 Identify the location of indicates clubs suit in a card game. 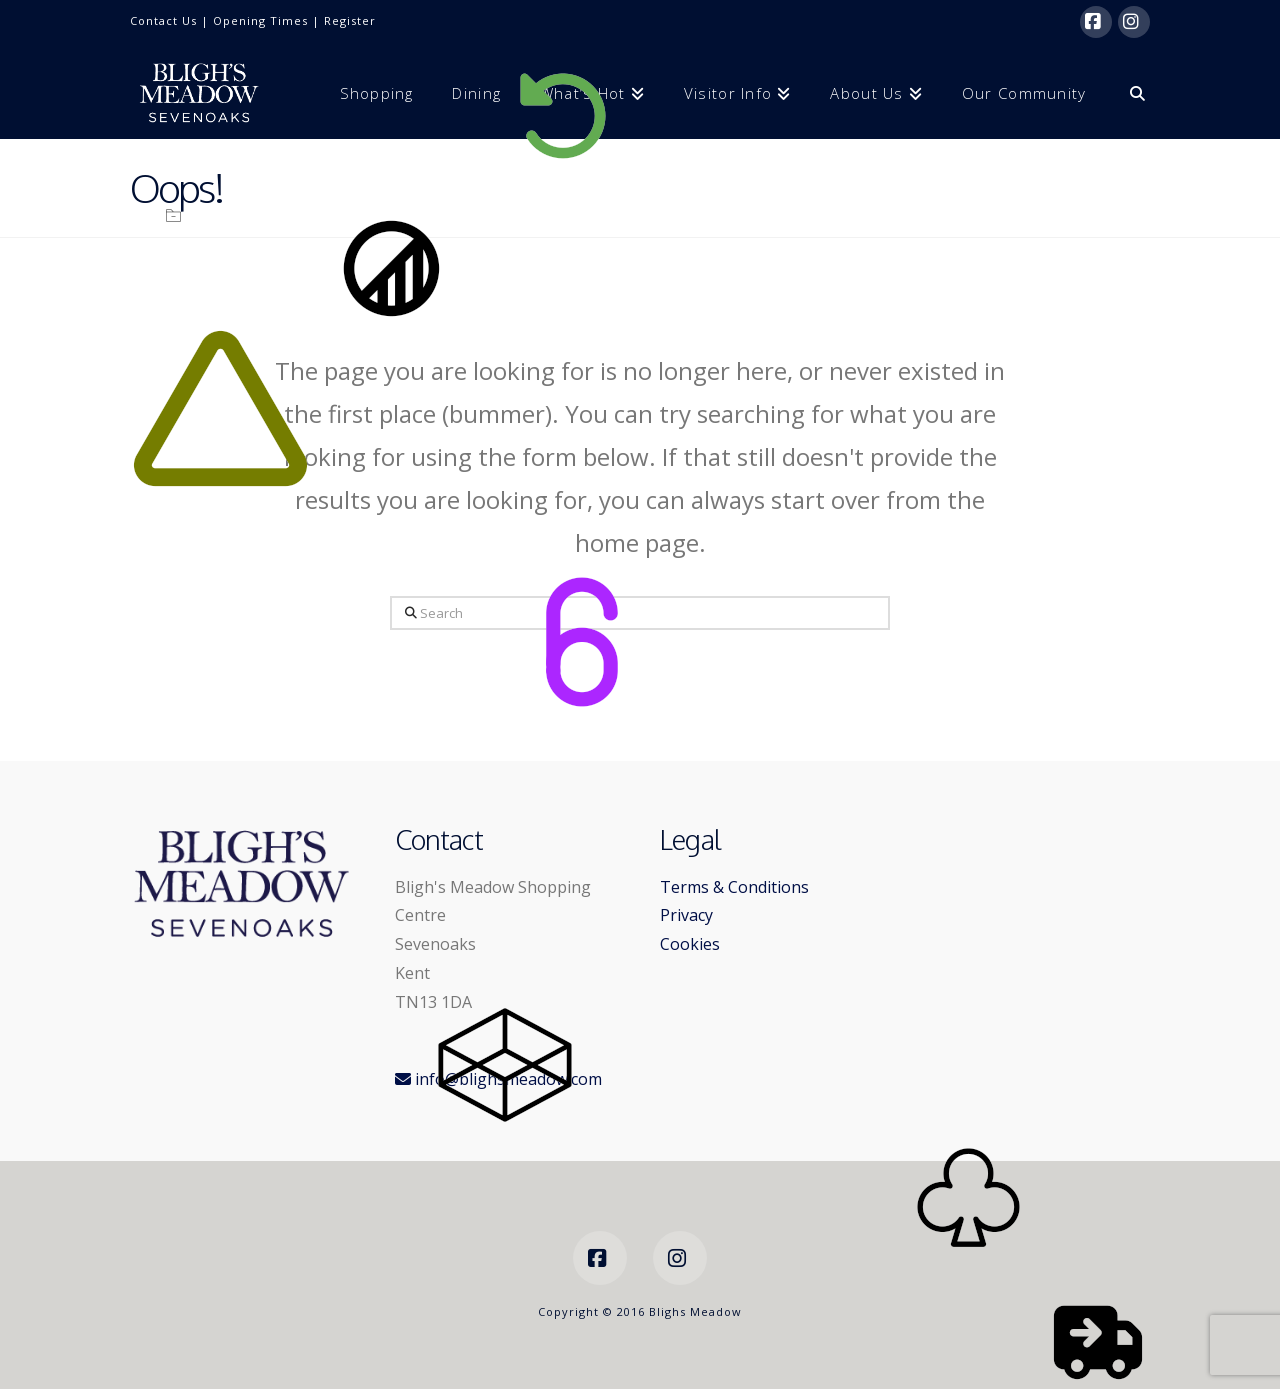
(968, 1199).